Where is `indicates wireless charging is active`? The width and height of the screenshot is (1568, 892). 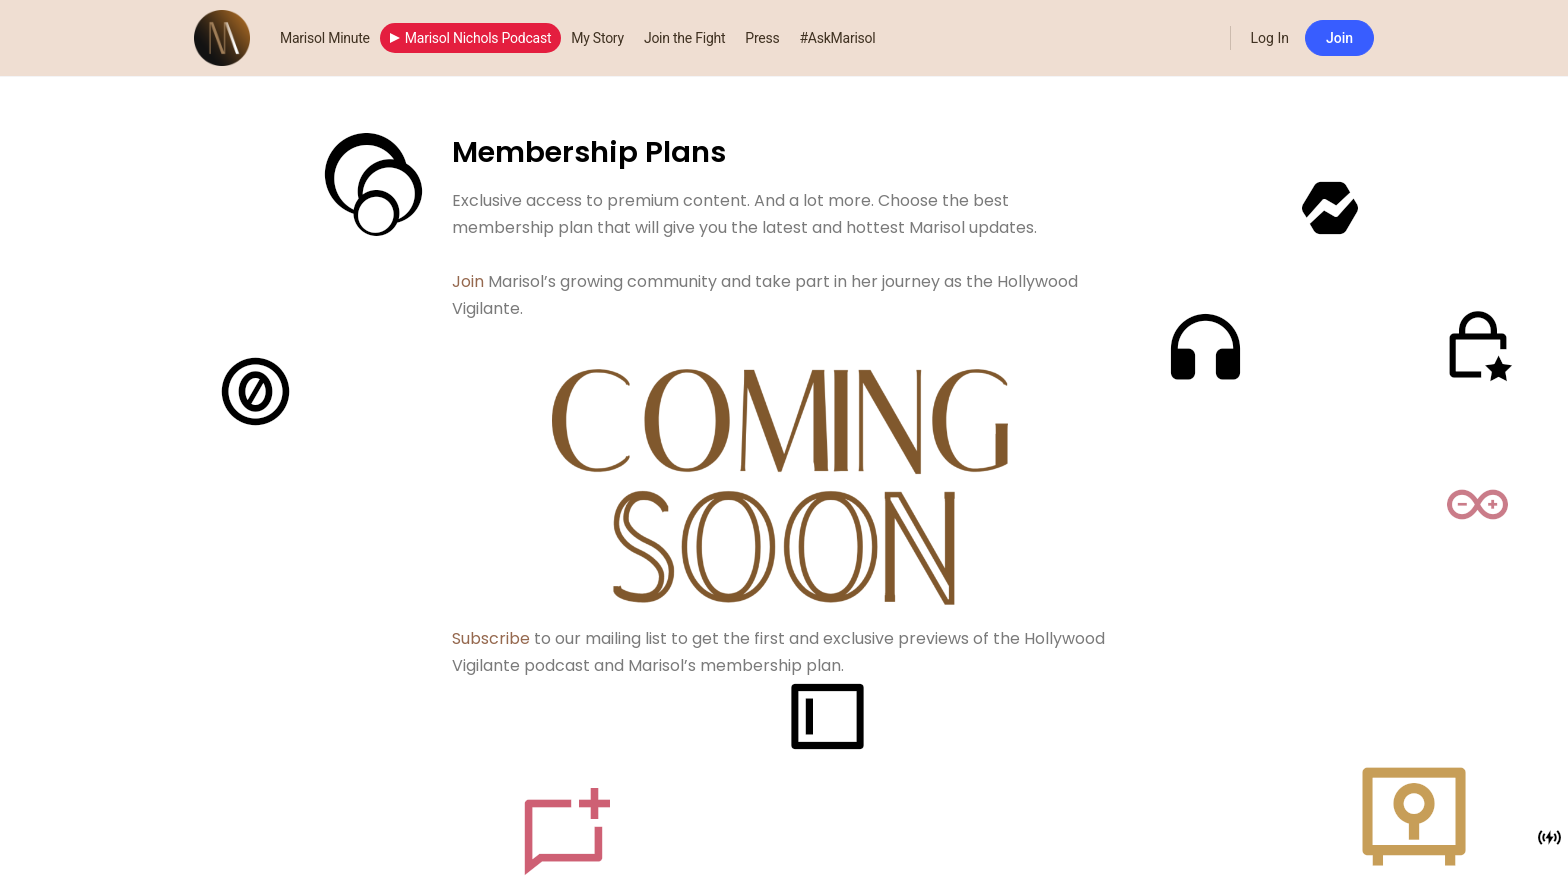
indicates wireless charging is active is located at coordinates (1549, 837).